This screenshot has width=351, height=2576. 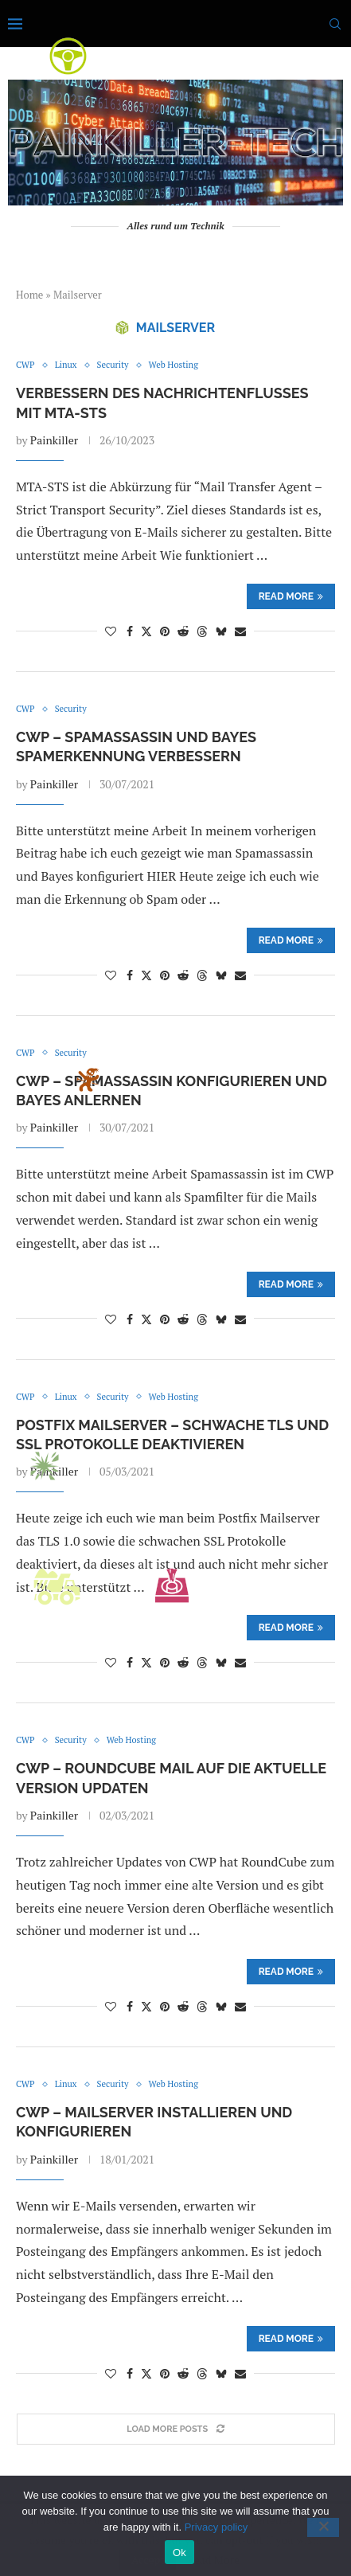 What do you see at coordinates (172, 1585) in the screenshot?
I see `craft or forge a ring item` at bounding box center [172, 1585].